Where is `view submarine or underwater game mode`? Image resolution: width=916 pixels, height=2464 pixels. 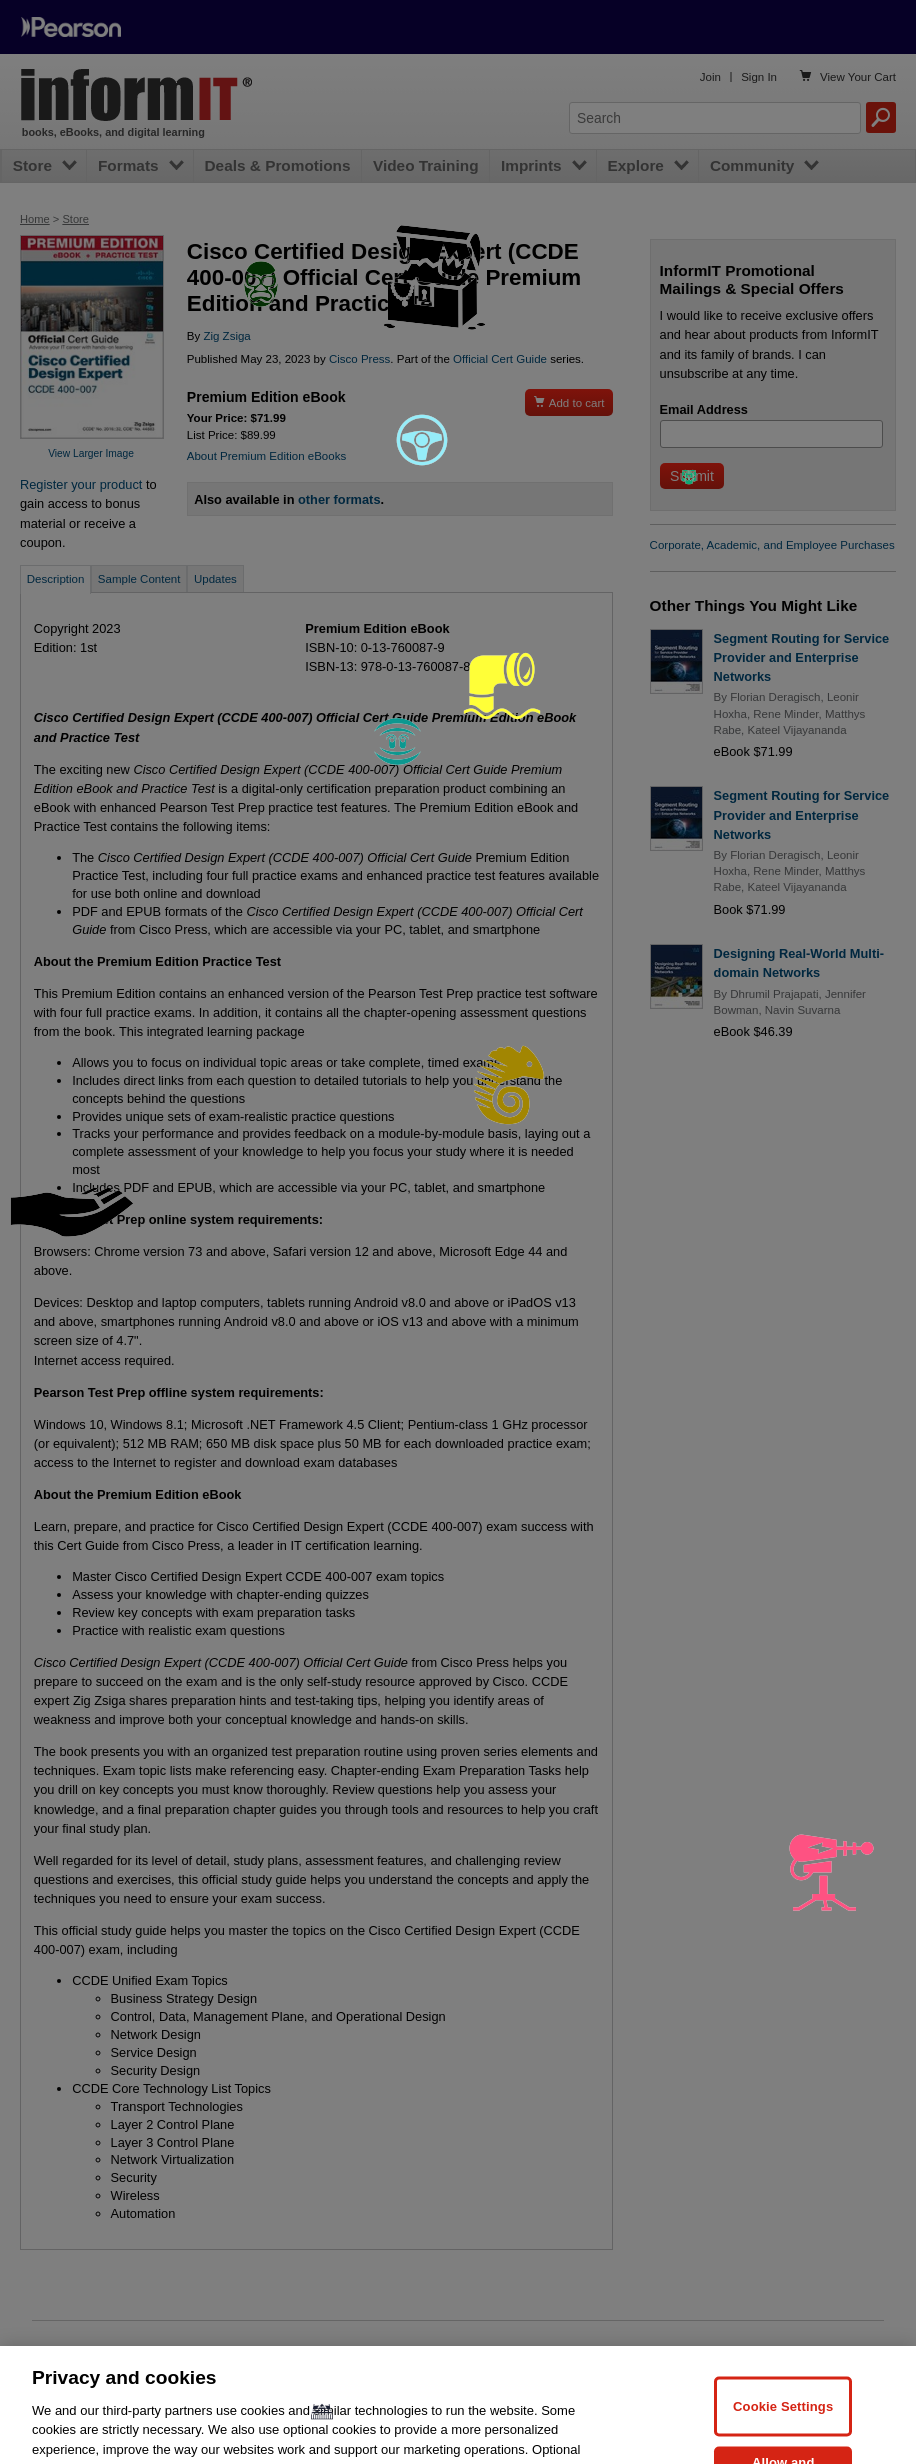
view submarine or underwater game mode is located at coordinates (502, 686).